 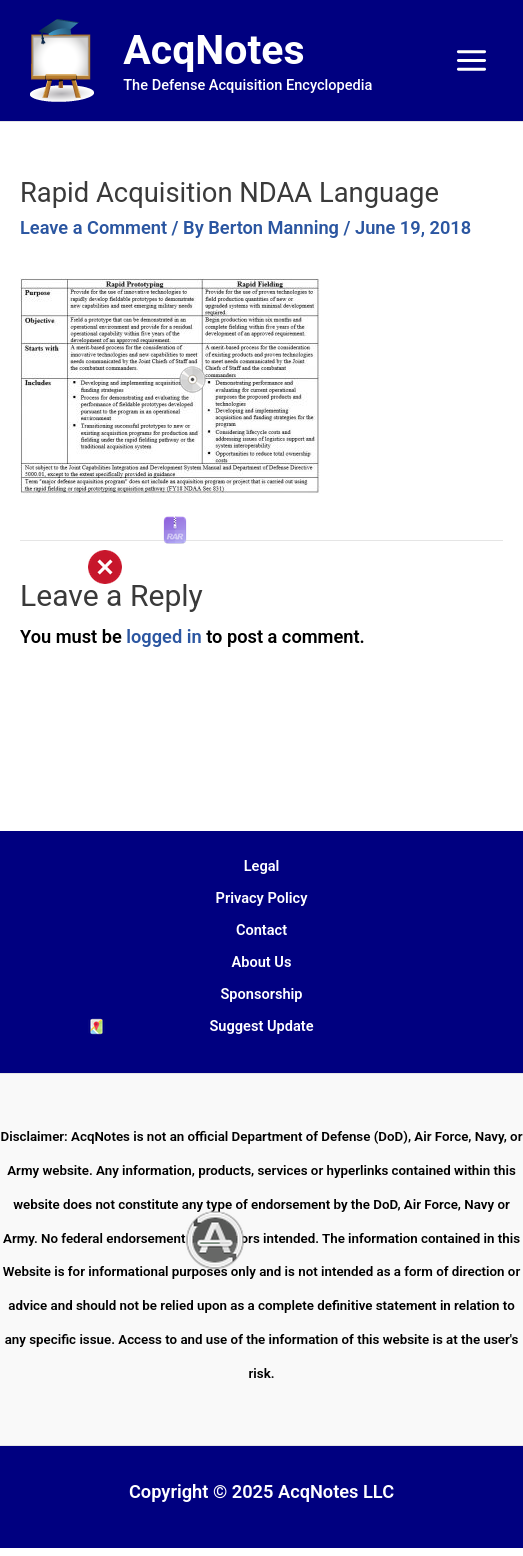 What do you see at coordinates (192, 379) in the screenshot?
I see `audio CD device detected` at bounding box center [192, 379].